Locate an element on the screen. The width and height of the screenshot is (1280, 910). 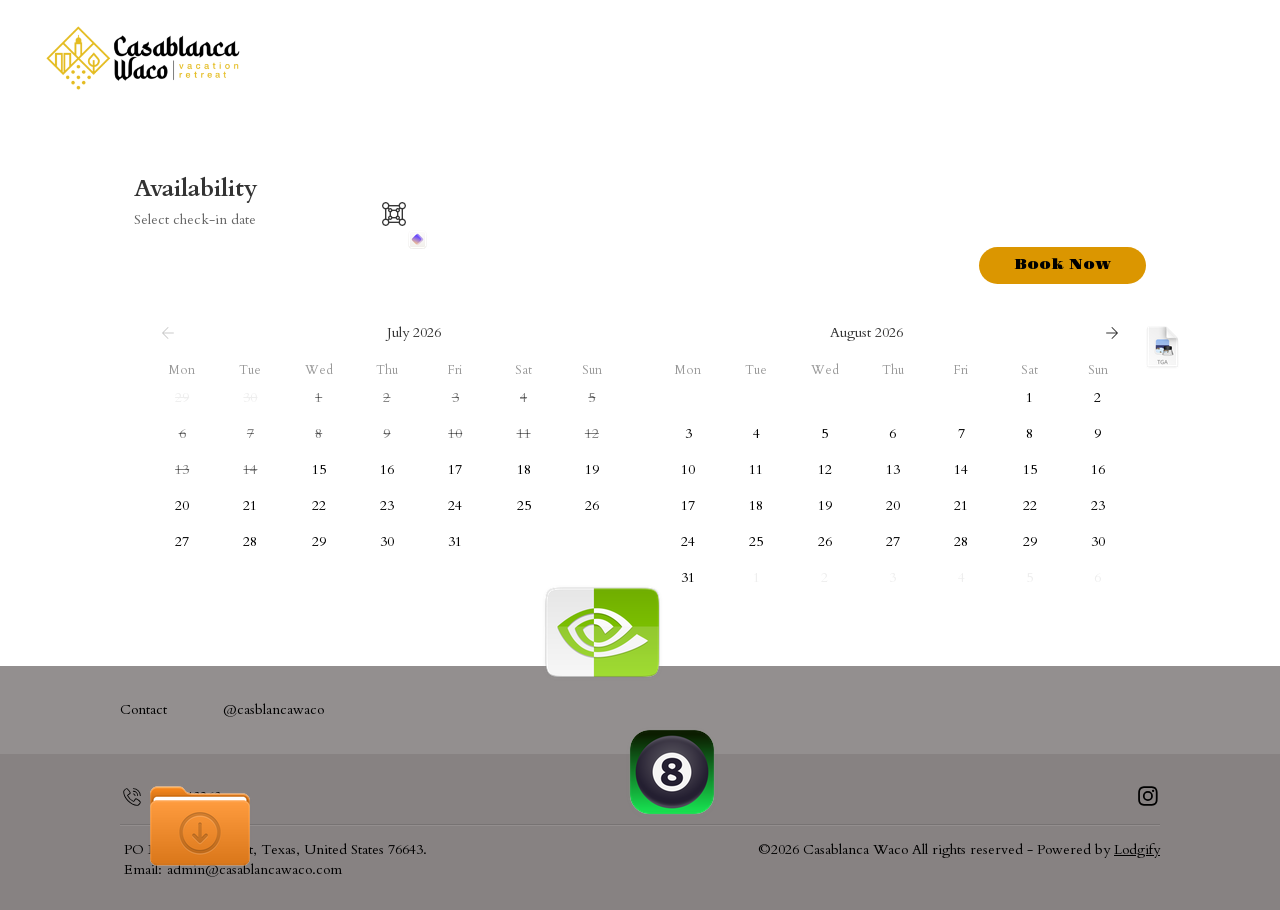
open gnome boxes virtual machine manager is located at coordinates (394, 214).